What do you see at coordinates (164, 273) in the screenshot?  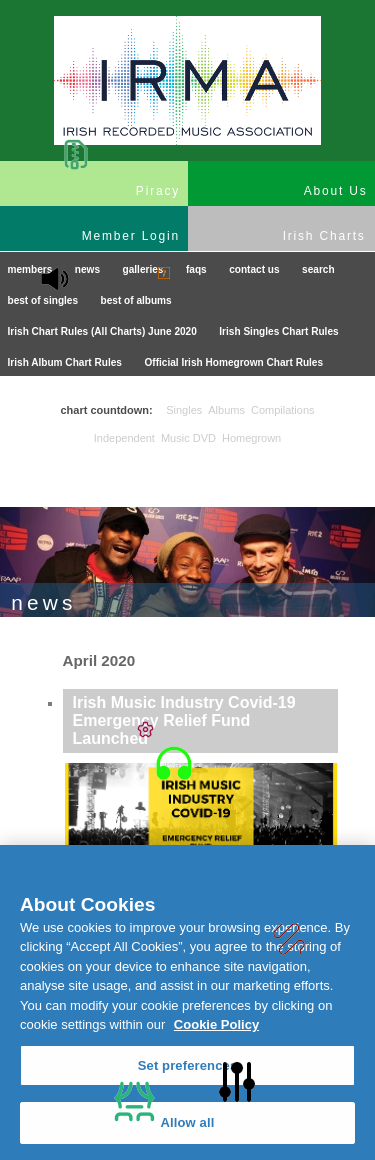 I see `select or input the number seven` at bounding box center [164, 273].